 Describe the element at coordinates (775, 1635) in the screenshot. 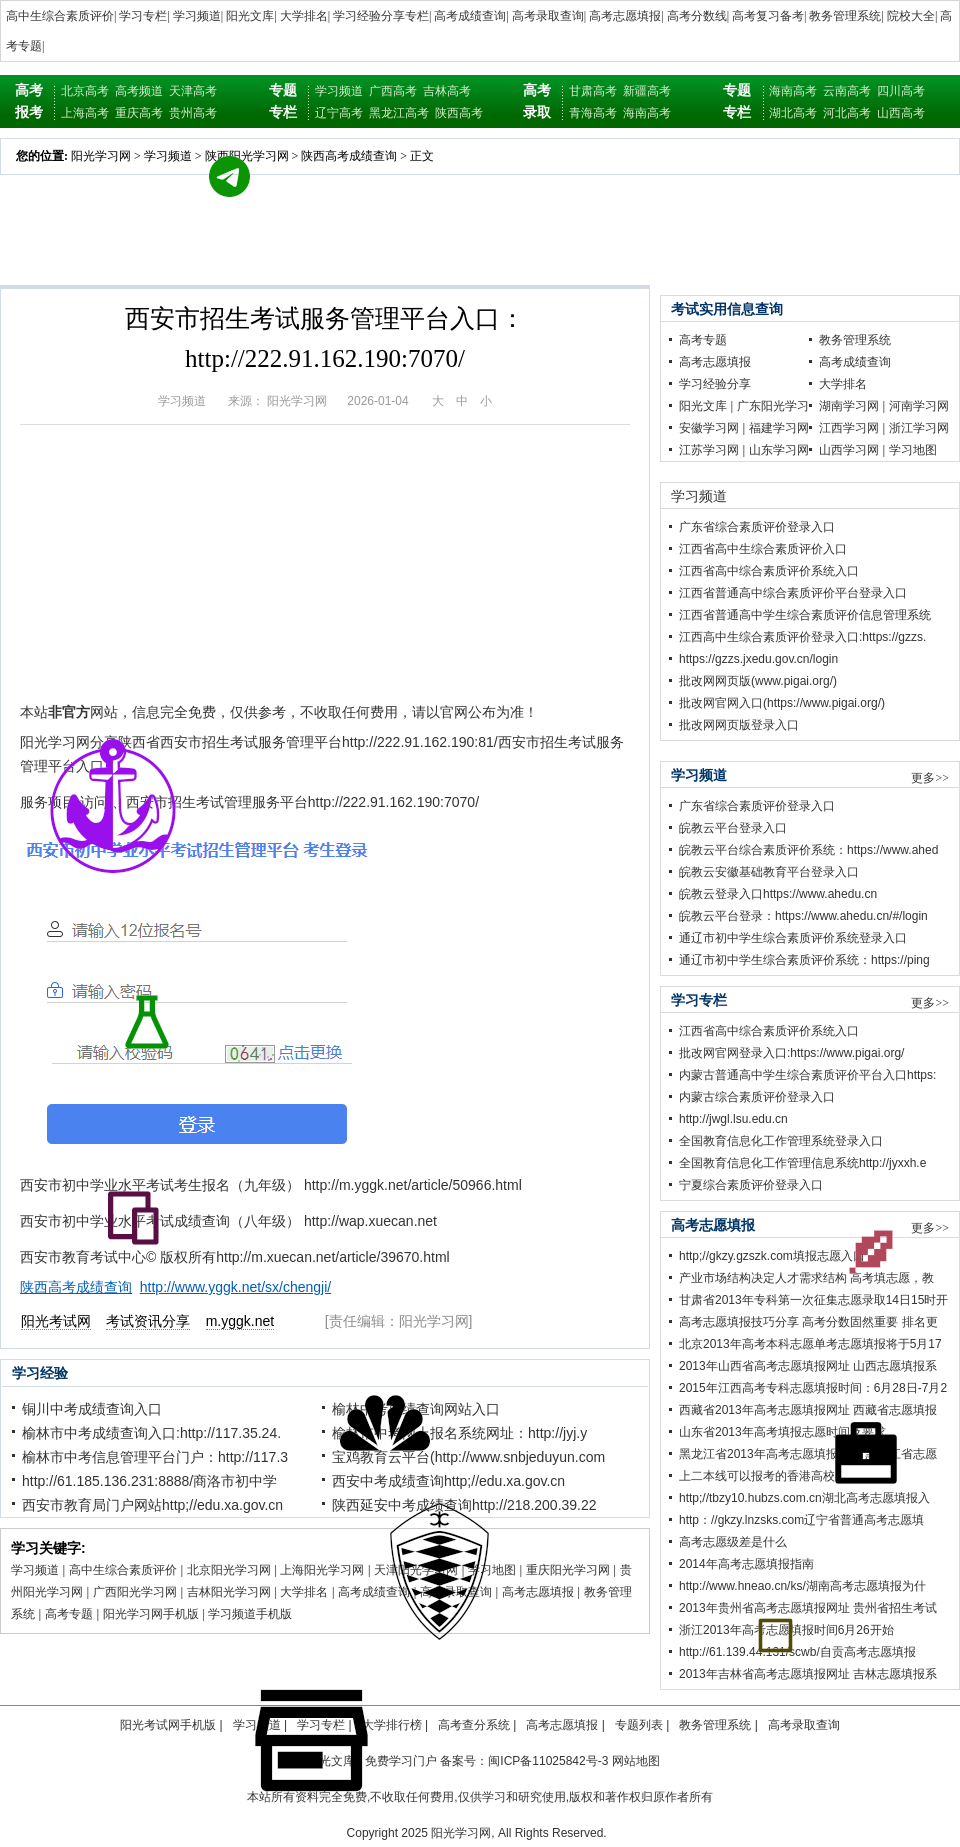

I see `an unchecked checkbox awaiting selection` at that location.